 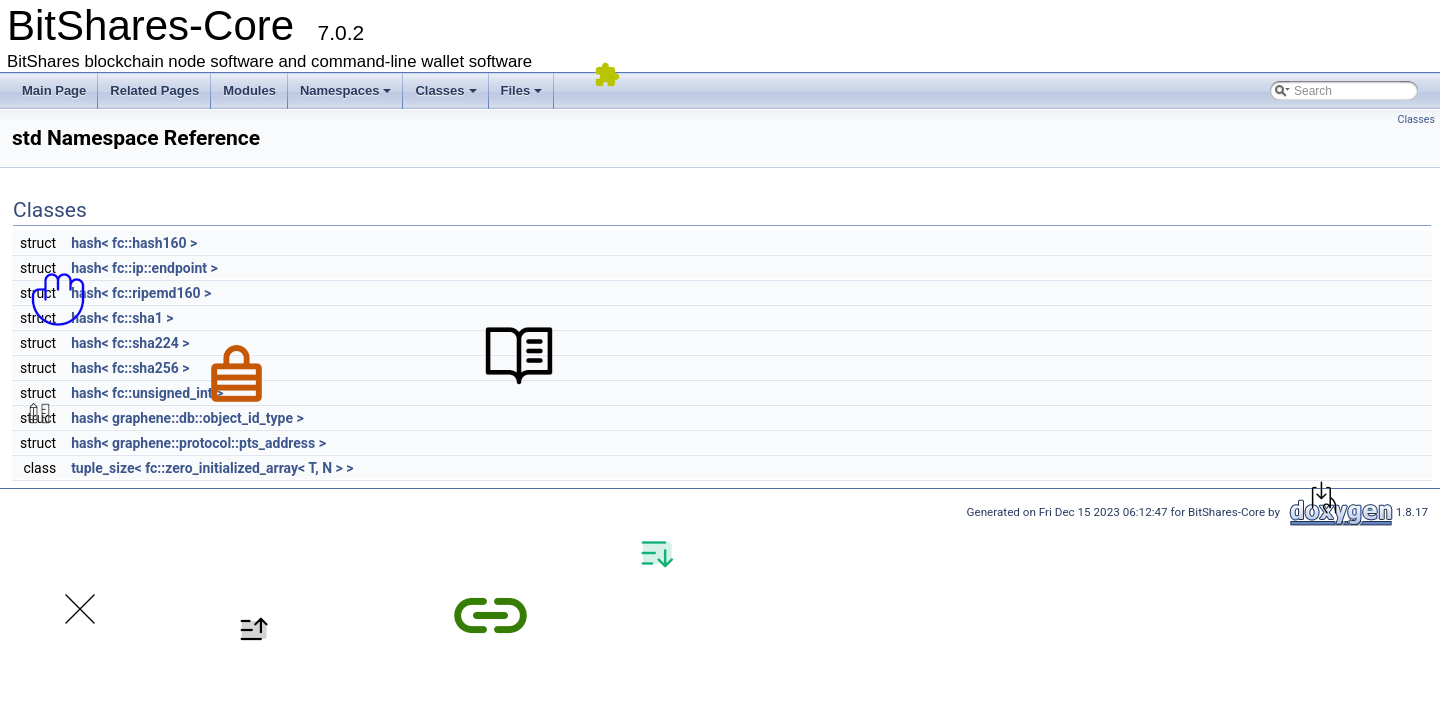 I want to click on access design or drawing tools, so click(x=39, y=413).